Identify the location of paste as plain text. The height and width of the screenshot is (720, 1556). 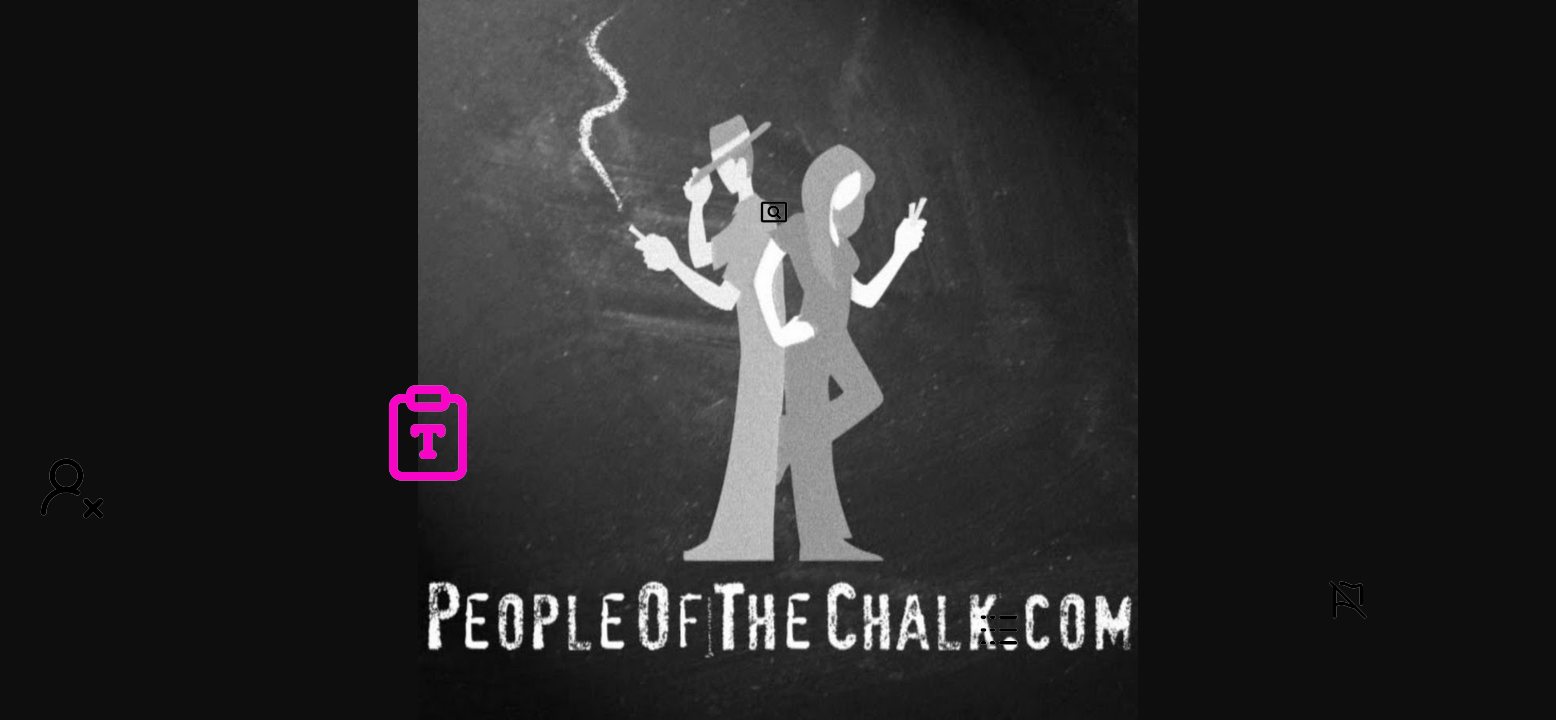
(428, 433).